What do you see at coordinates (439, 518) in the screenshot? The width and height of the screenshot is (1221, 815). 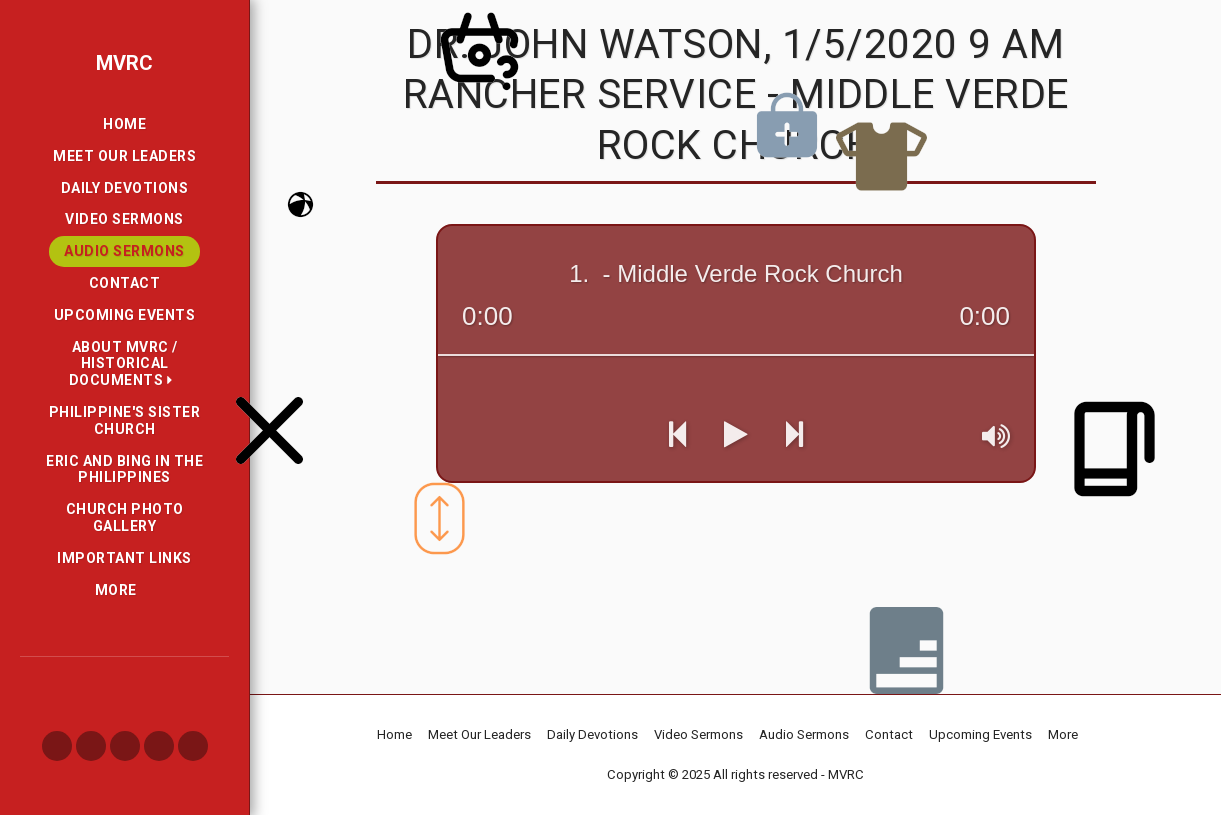 I see `scroll up or down on the page` at bounding box center [439, 518].